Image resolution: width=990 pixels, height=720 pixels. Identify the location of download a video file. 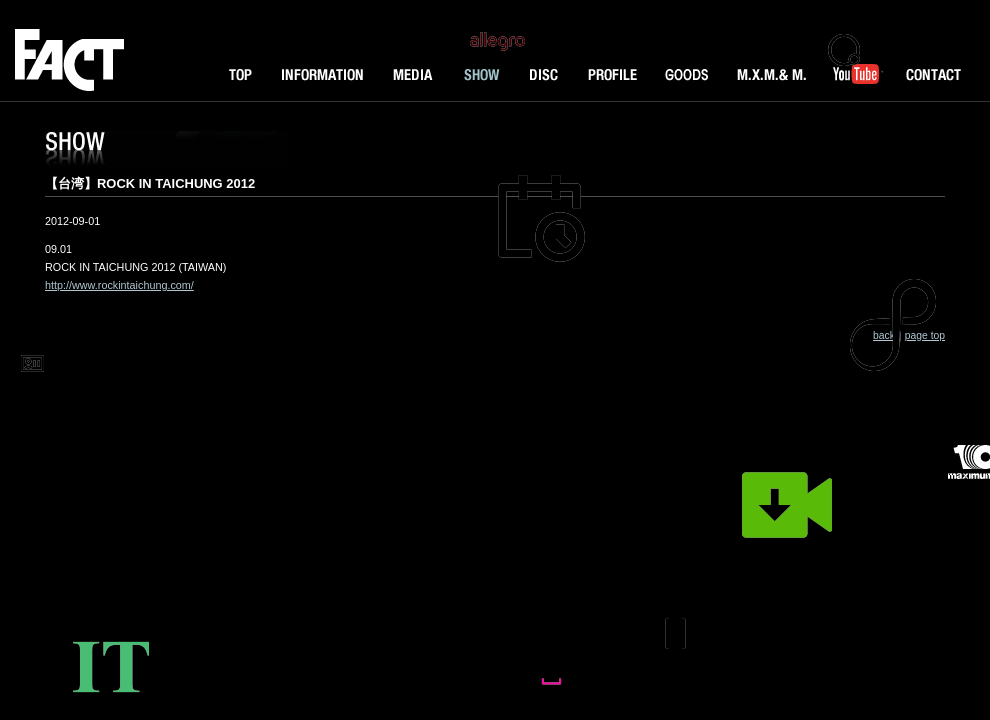
(787, 505).